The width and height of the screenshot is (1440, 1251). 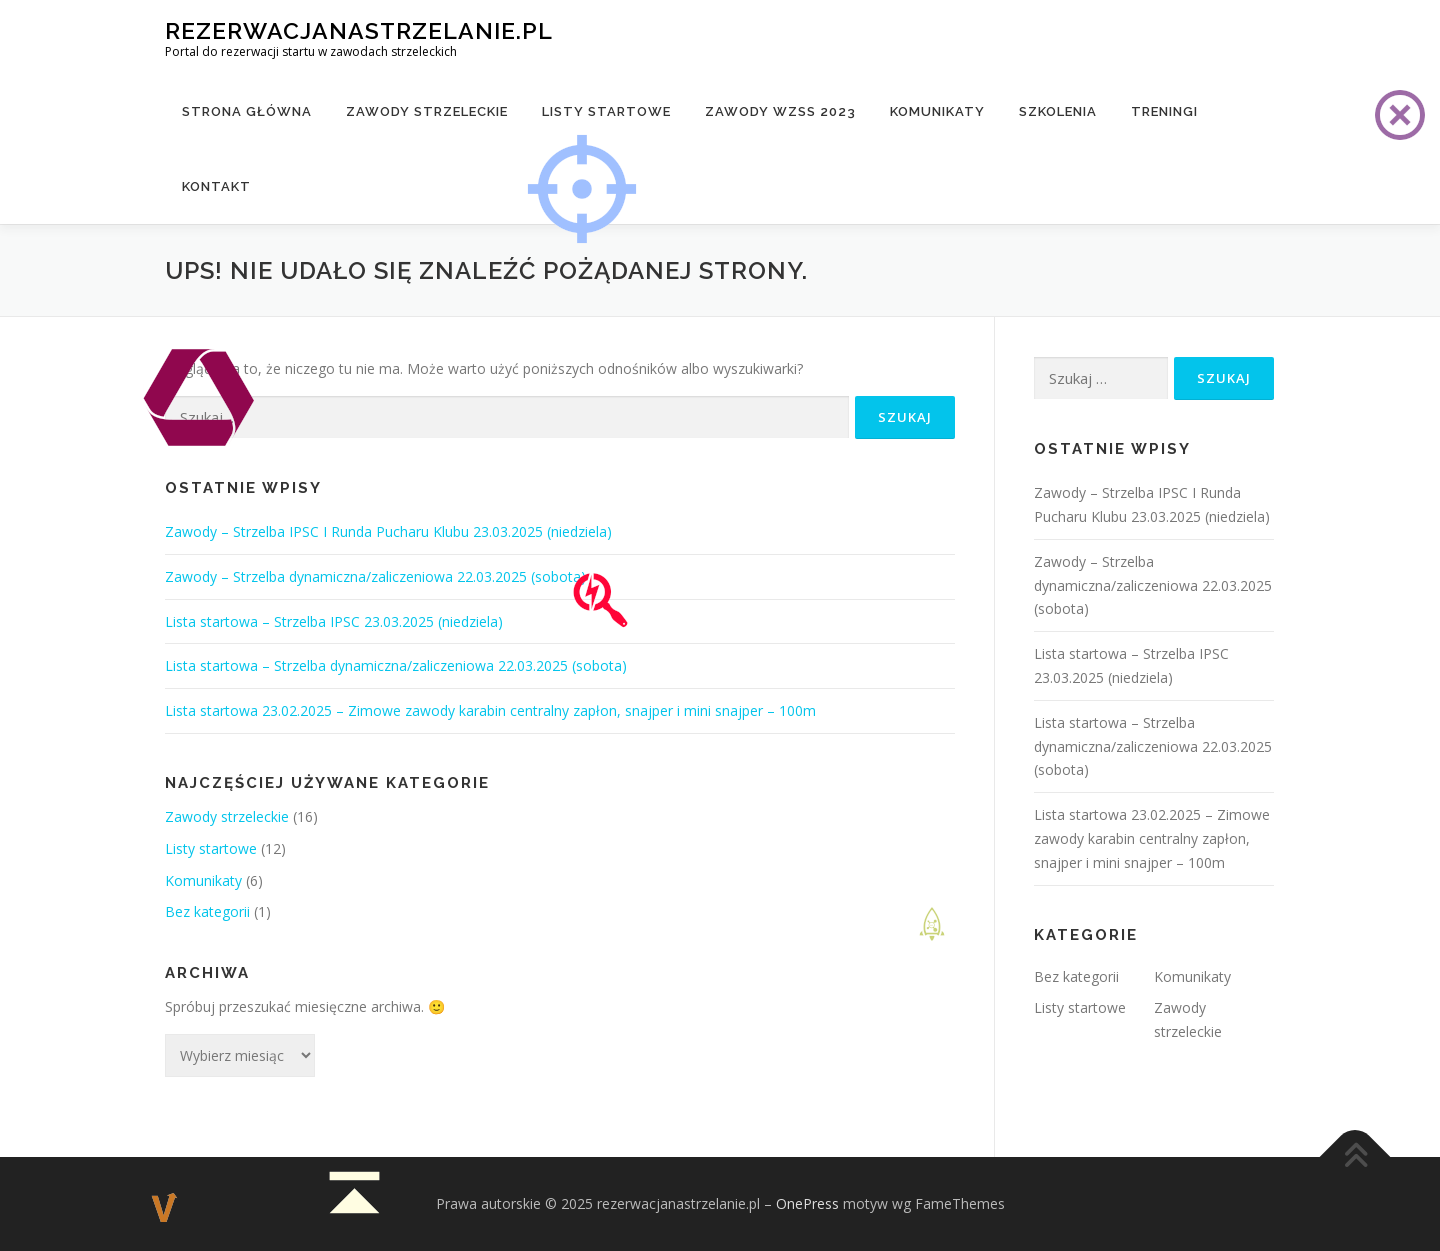 What do you see at coordinates (1400, 115) in the screenshot?
I see `close or dismiss a dialog` at bounding box center [1400, 115].